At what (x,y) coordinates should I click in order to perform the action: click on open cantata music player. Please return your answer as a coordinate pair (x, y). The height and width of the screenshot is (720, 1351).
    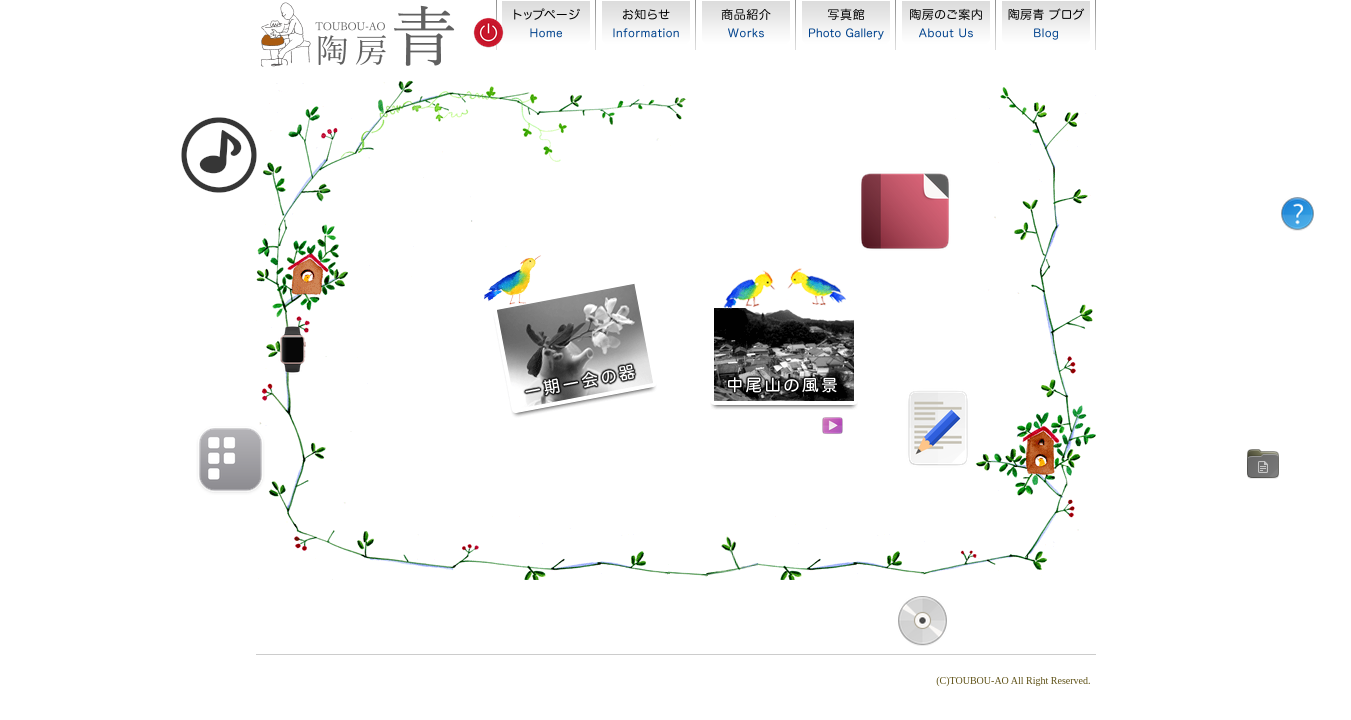
    Looking at the image, I should click on (219, 155).